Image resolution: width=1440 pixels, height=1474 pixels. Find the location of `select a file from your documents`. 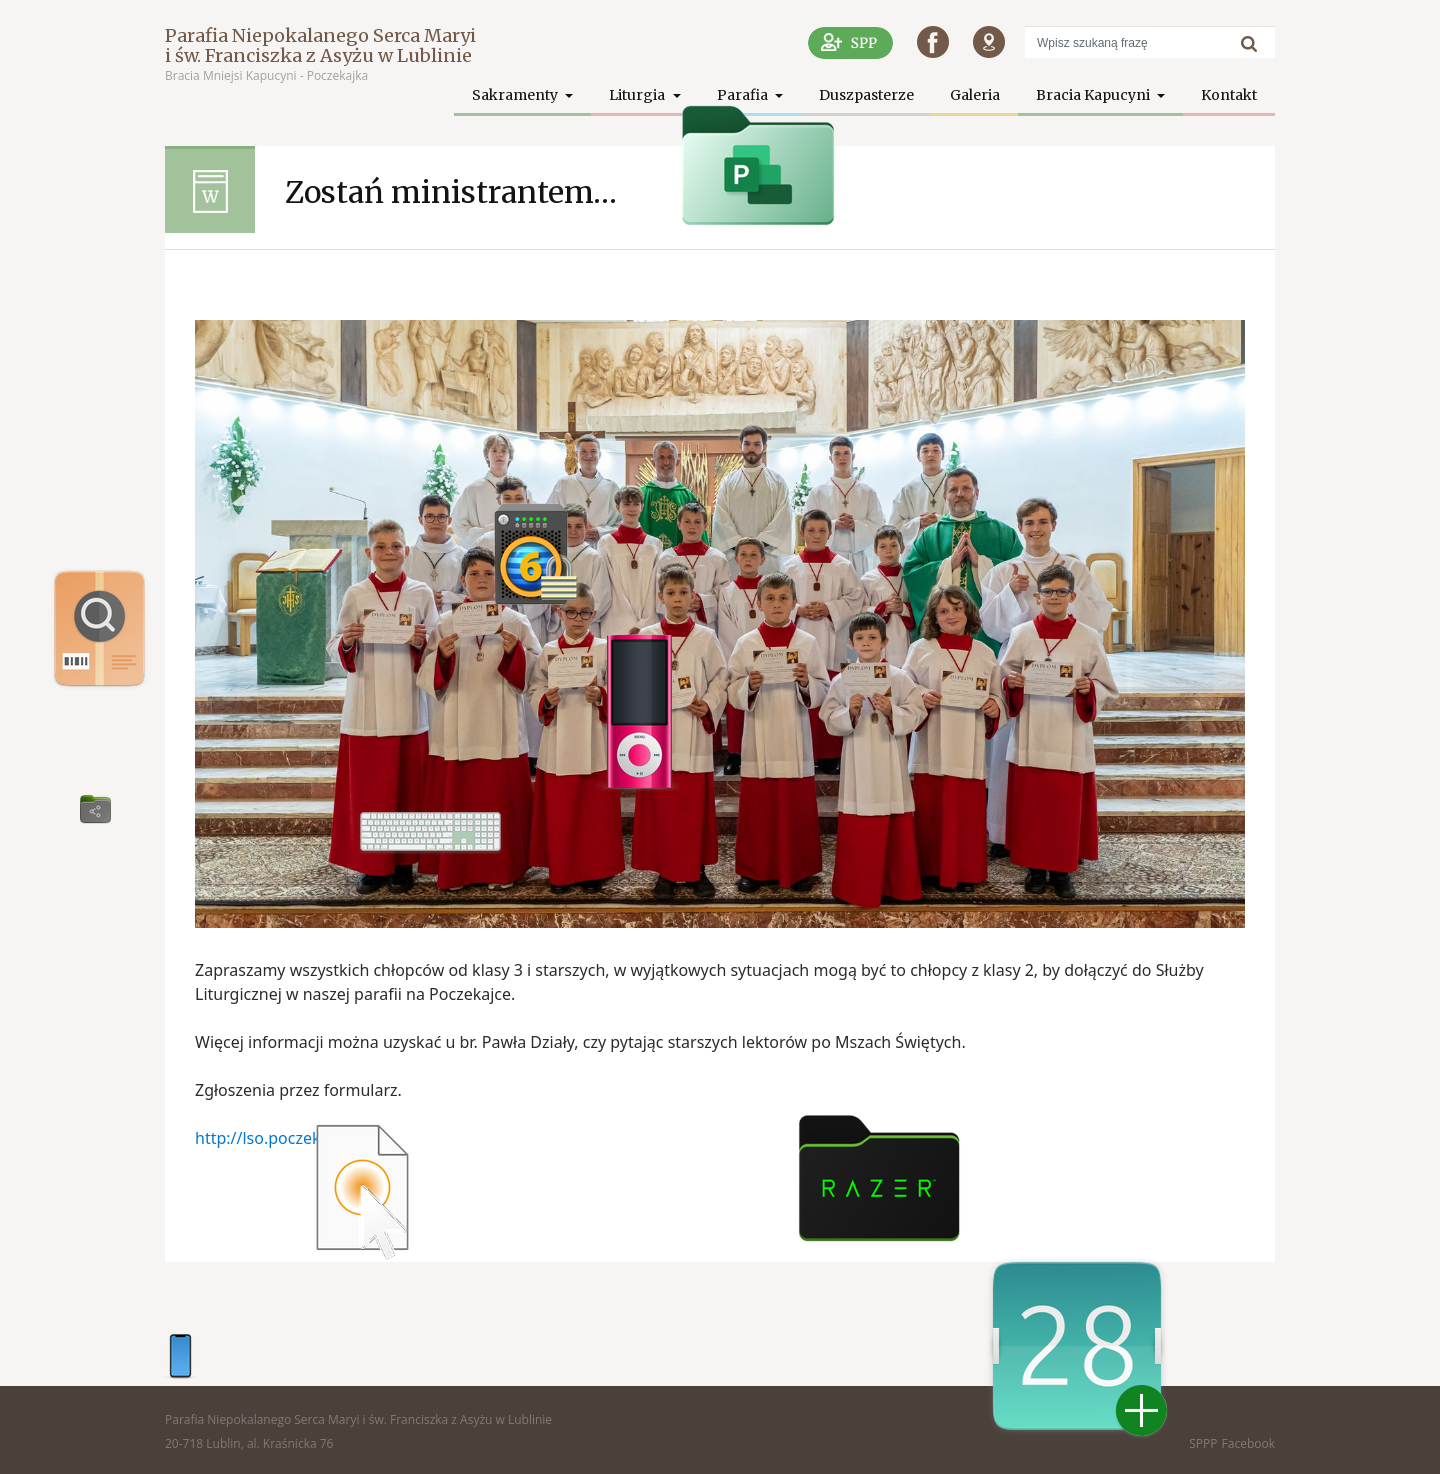

select a file from your documents is located at coordinates (362, 1187).